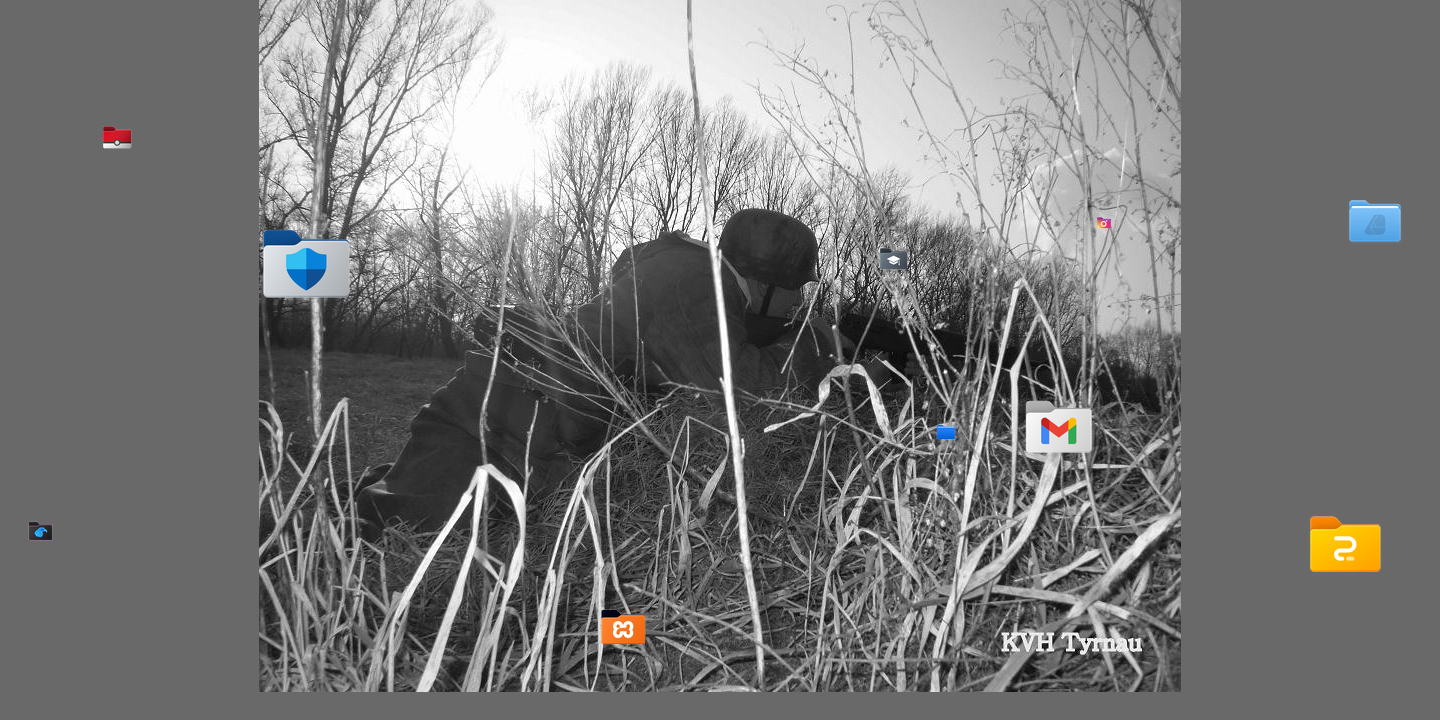  What do you see at coordinates (946, 432) in the screenshot?
I see `open folder to view files` at bounding box center [946, 432].